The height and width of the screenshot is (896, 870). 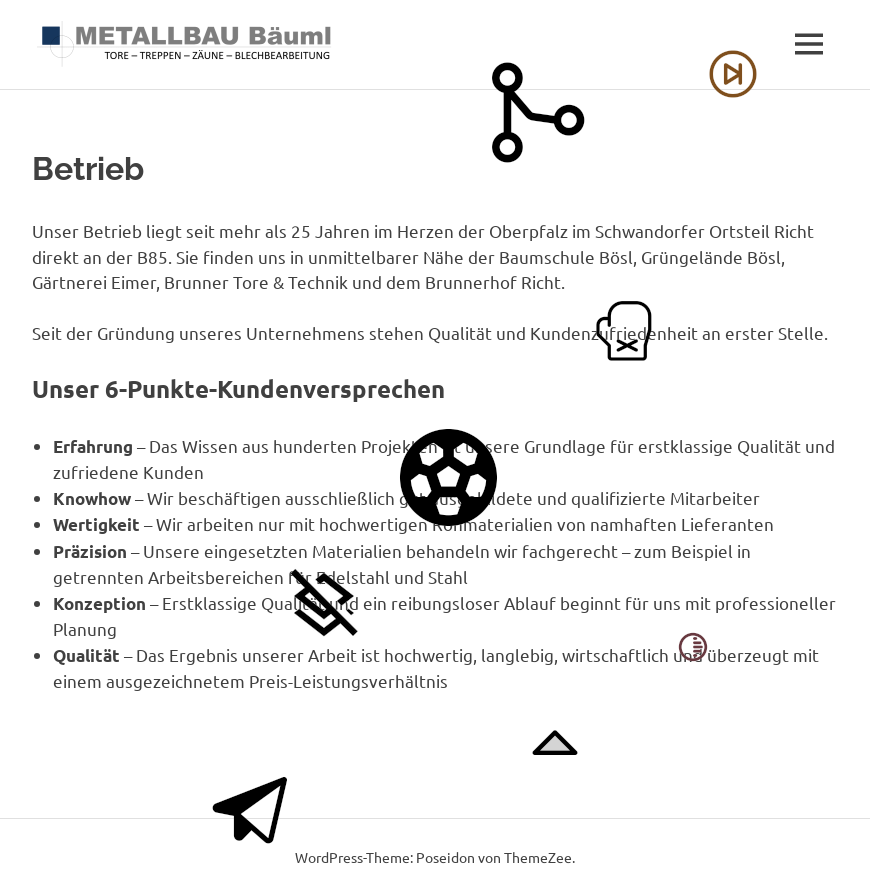 What do you see at coordinates (693, 647) in the screenshot?
I see `toggle shadow effects on an element` at bounding box center [693, 647].